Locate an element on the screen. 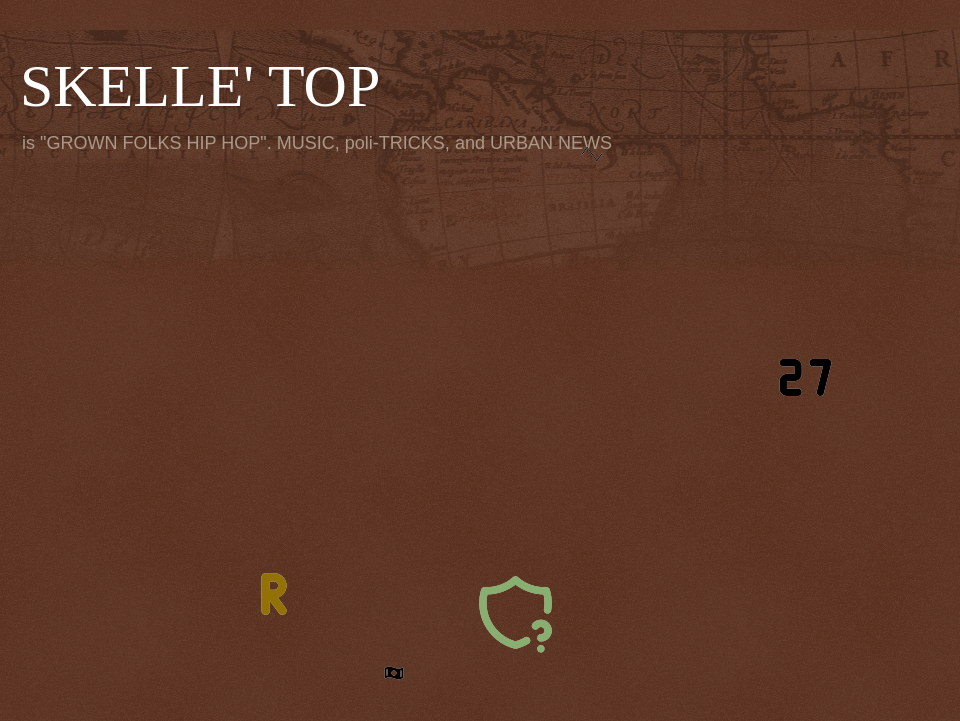 The height and width of the screenshot is (721, 960). indicates a rating or review section is located at coordinates (274, 594).